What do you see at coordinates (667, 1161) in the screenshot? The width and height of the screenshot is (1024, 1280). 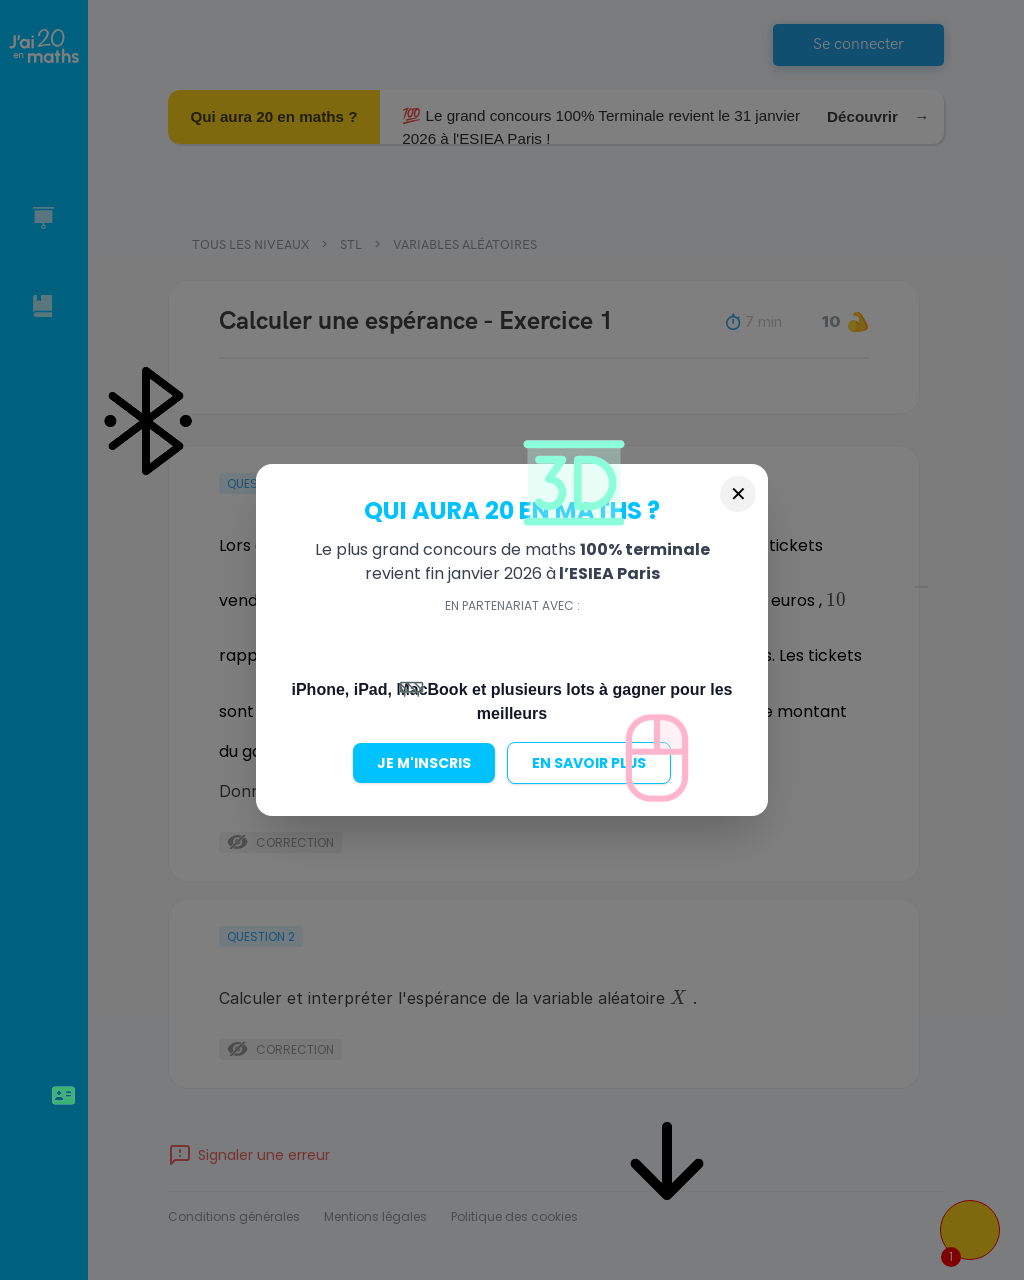 I see `scroll down or view more content` at bounding box center [667, 1161].